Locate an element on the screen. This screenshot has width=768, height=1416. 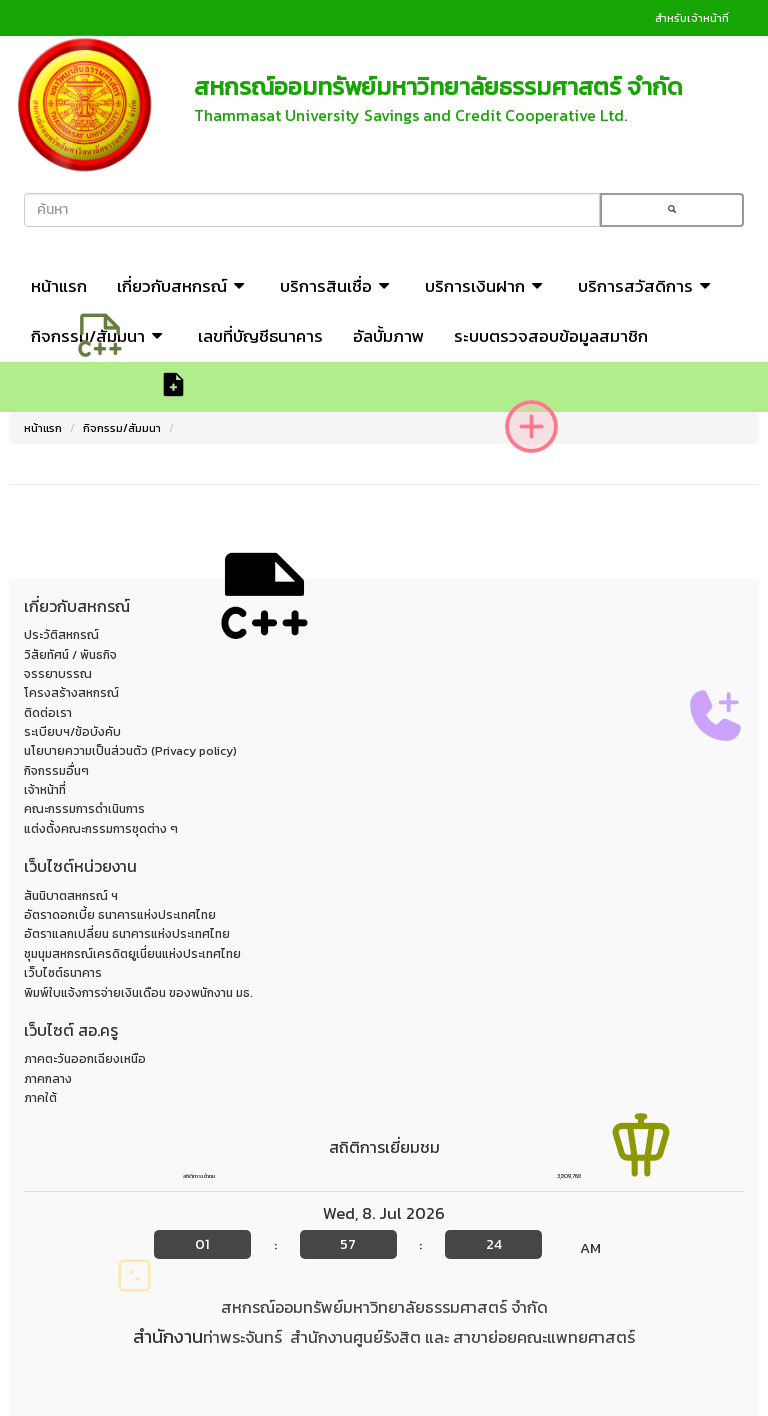
a C++ source code file is located at coordinates (100, 337).